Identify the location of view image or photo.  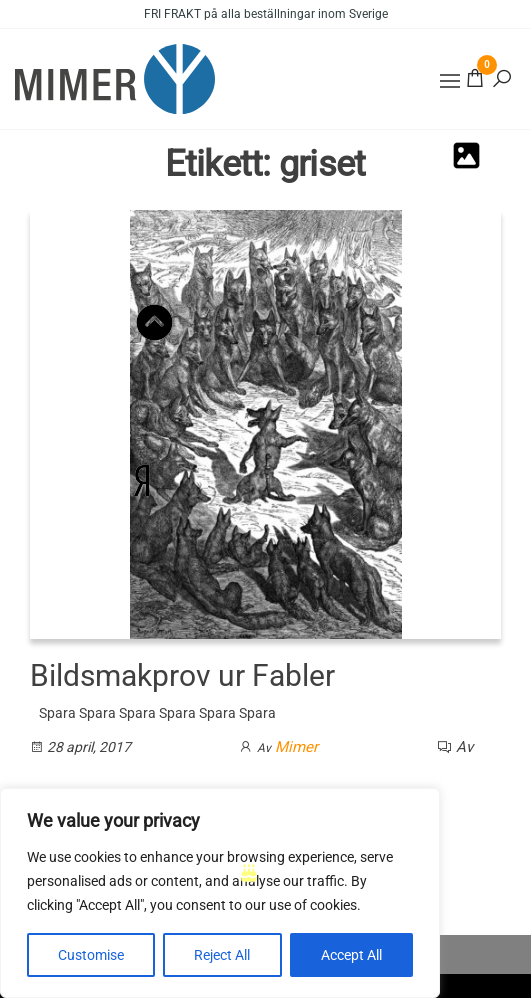
(466, 155).